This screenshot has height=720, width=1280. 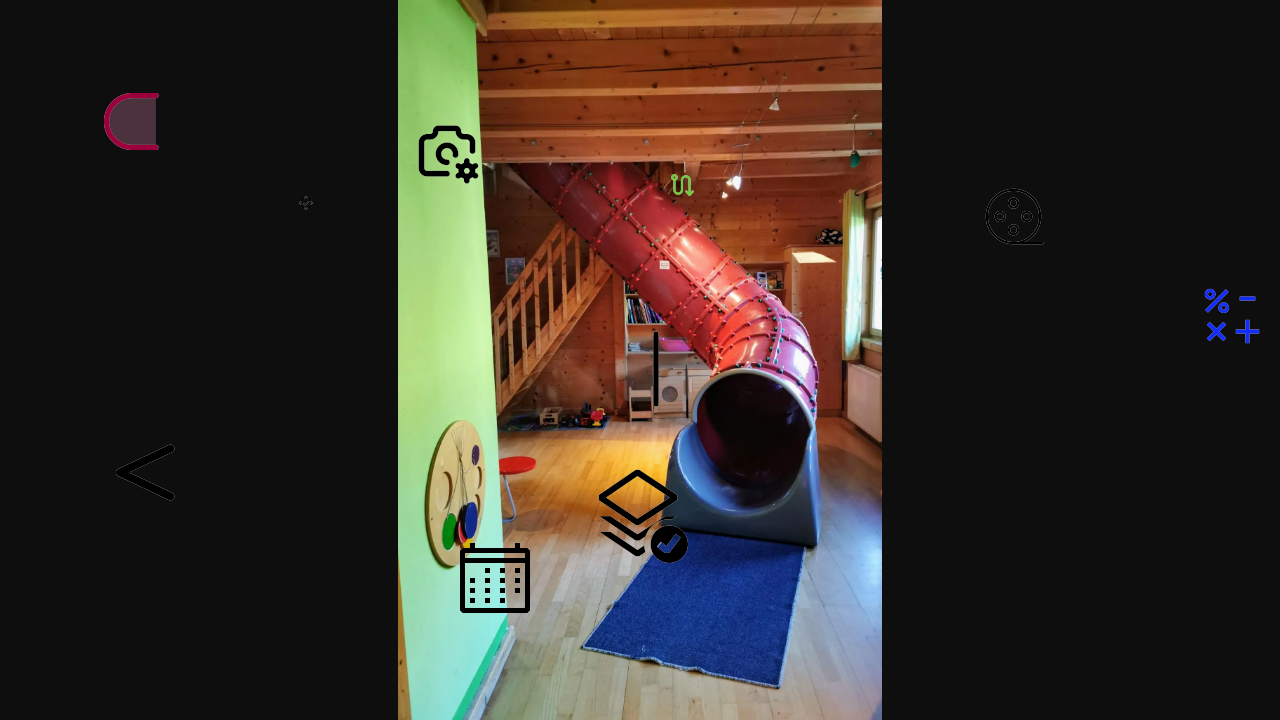 What do you see at coordinates (495, 578) in the screenshot?
I see `view or open the calendar` at bounding box center [495, 578].